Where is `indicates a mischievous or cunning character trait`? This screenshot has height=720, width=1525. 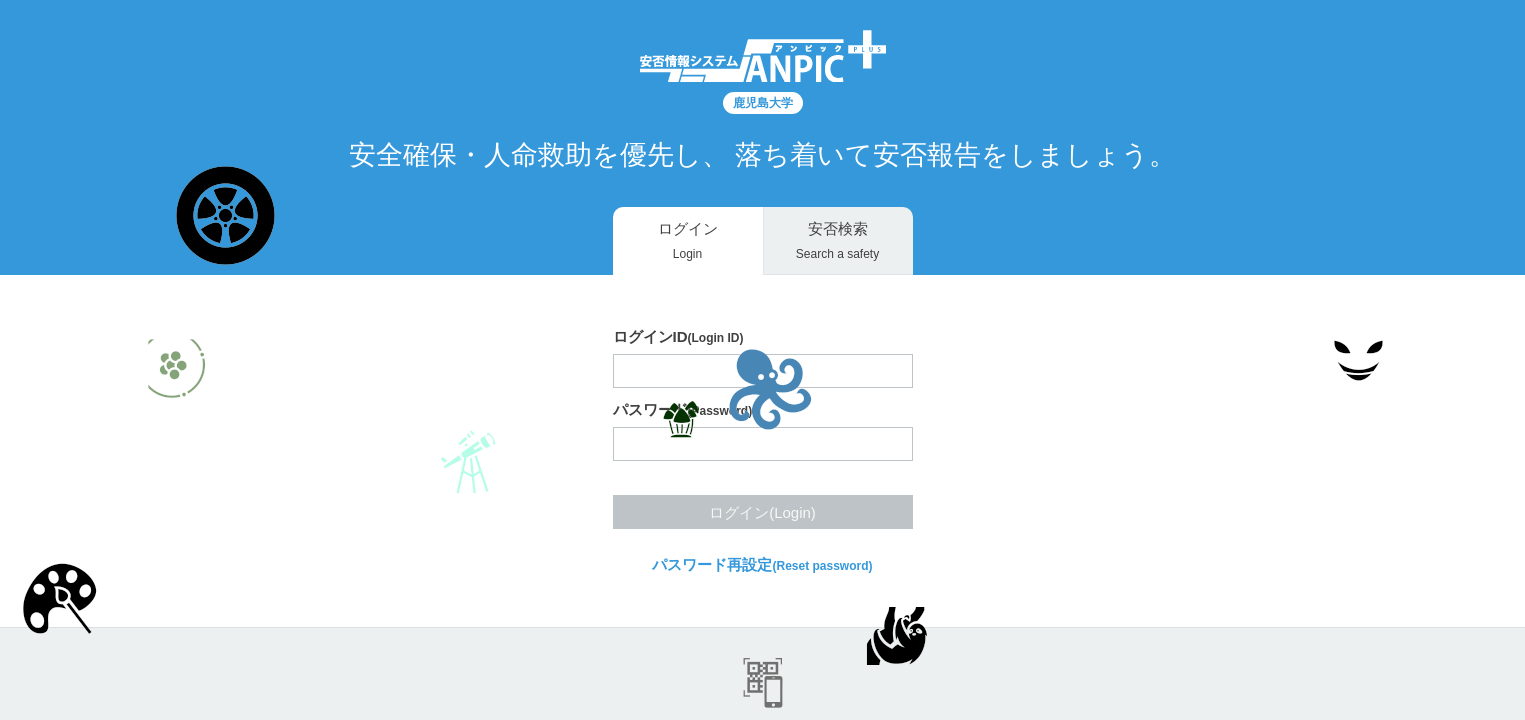 indicates a mischievous or cunning character trait is located at coordinates (1358, 359).